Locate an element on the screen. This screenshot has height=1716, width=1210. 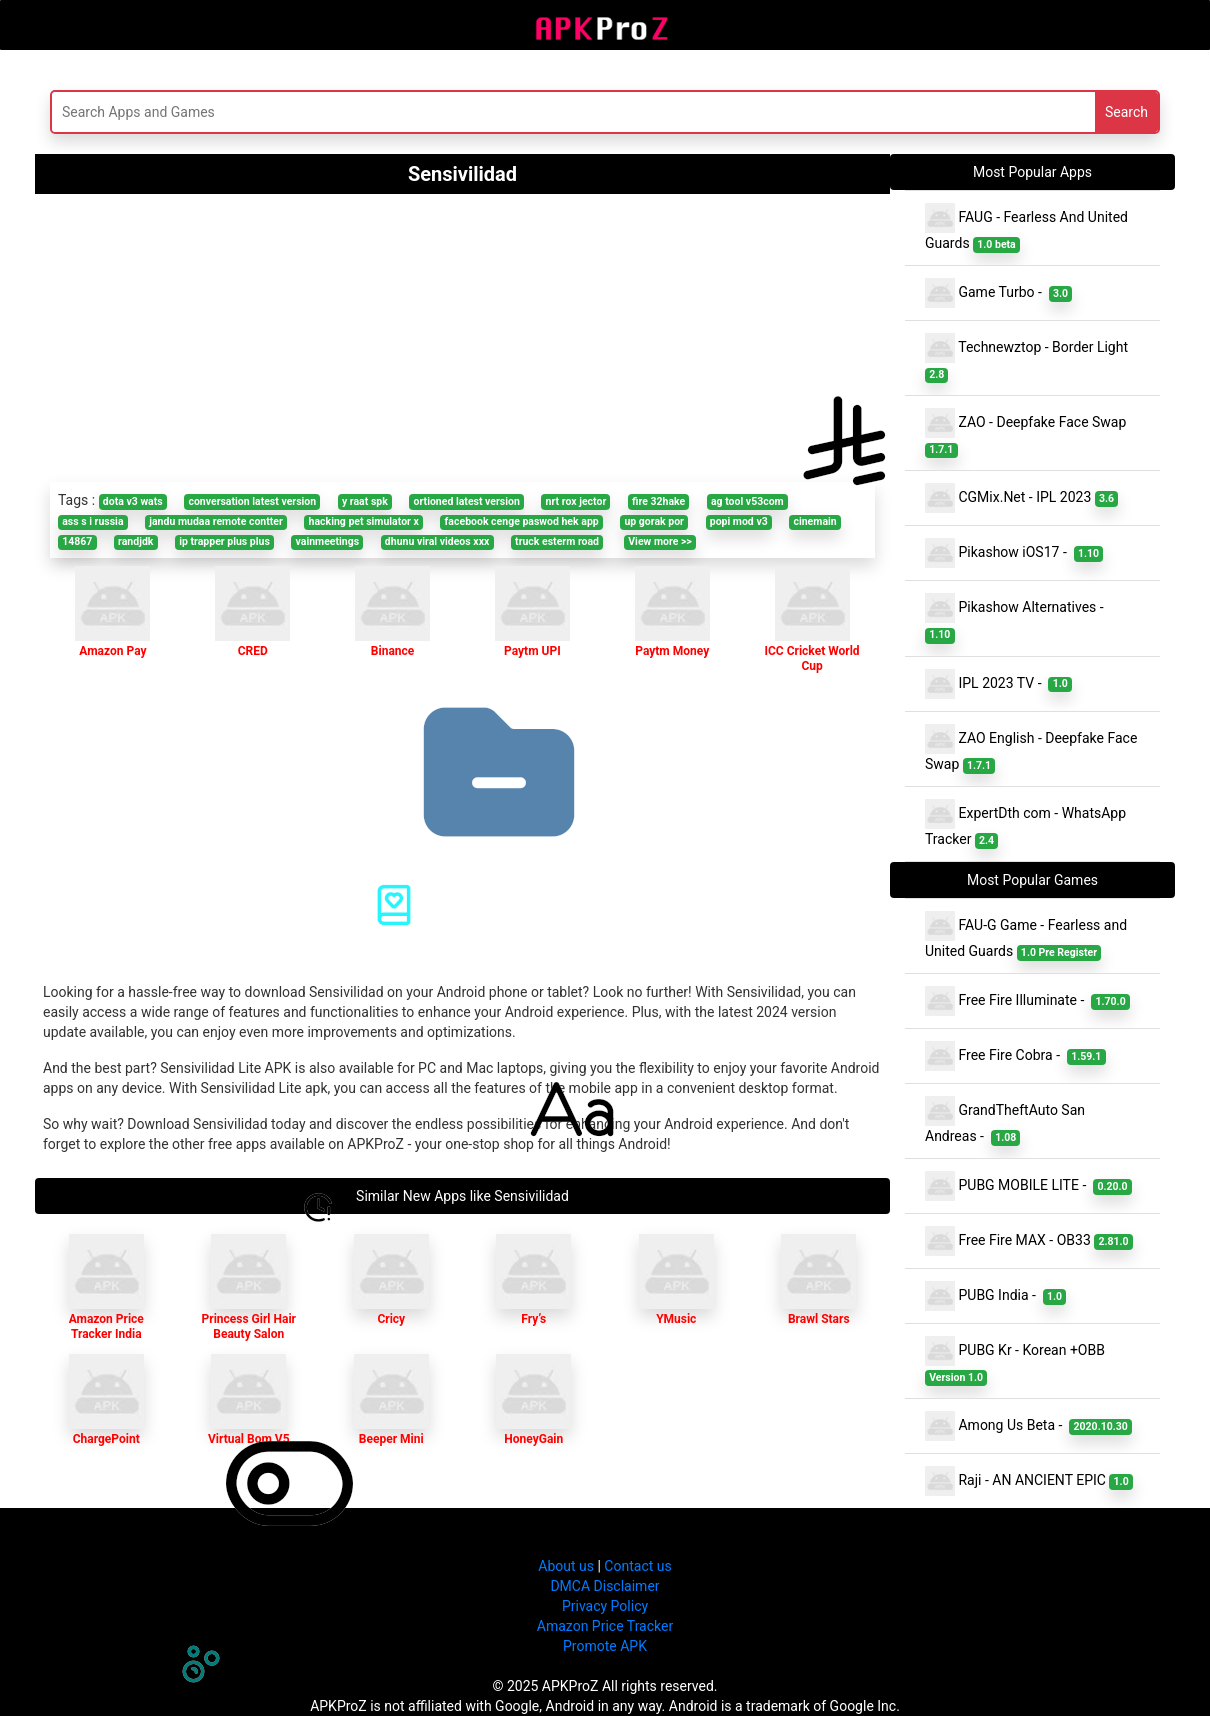
toggle switch in off position is located at coordinates (289, 1483).